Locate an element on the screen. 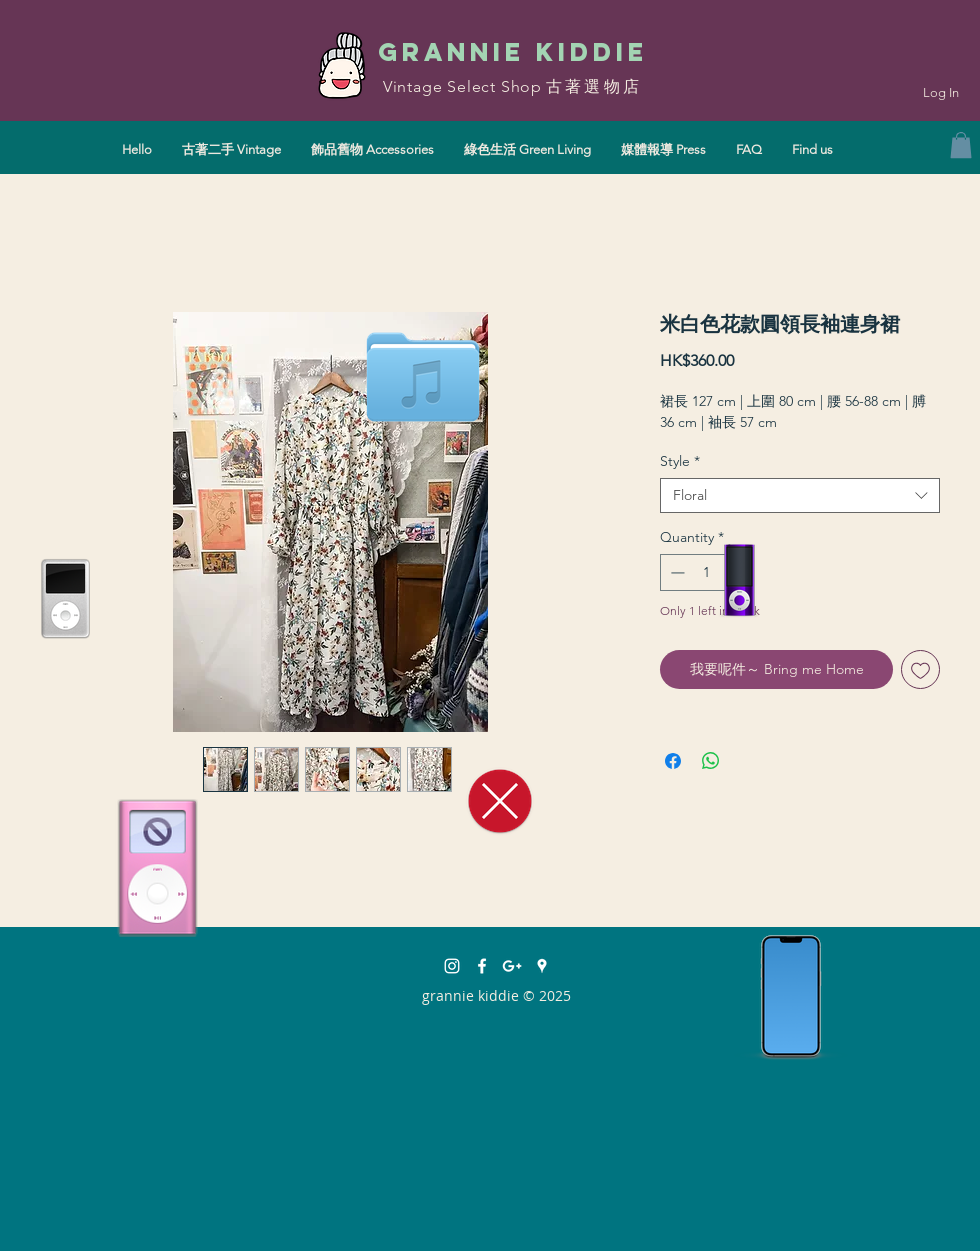  access ipod classic device settings is located at coordinates (65, 598).